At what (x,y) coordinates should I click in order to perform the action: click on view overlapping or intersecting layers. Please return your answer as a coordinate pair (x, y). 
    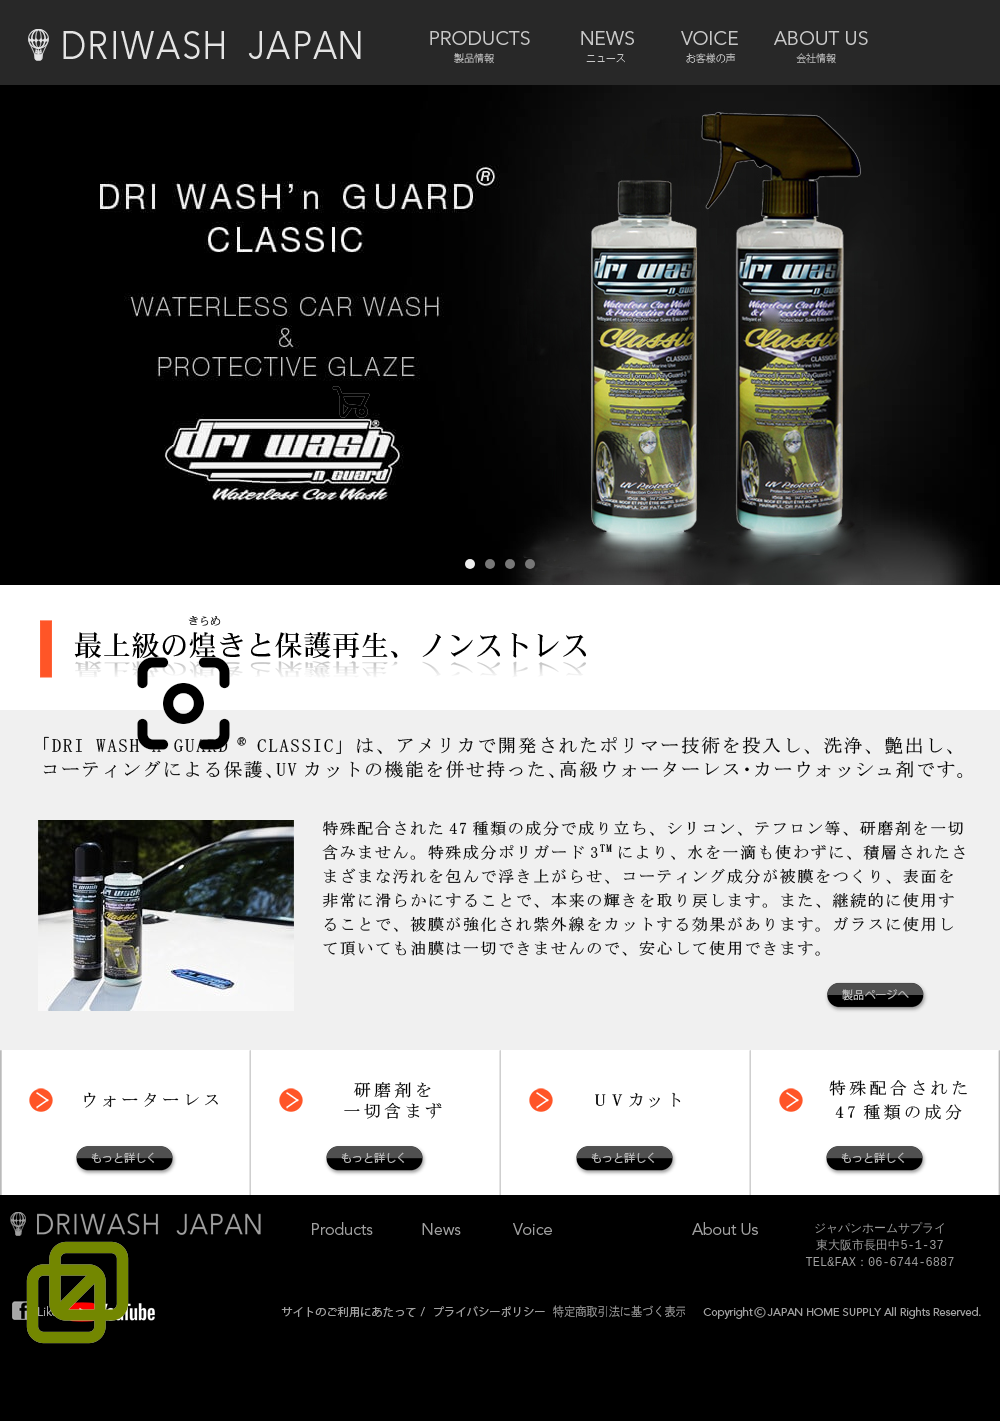
    Looking at the image, I should click on (77, 1292).